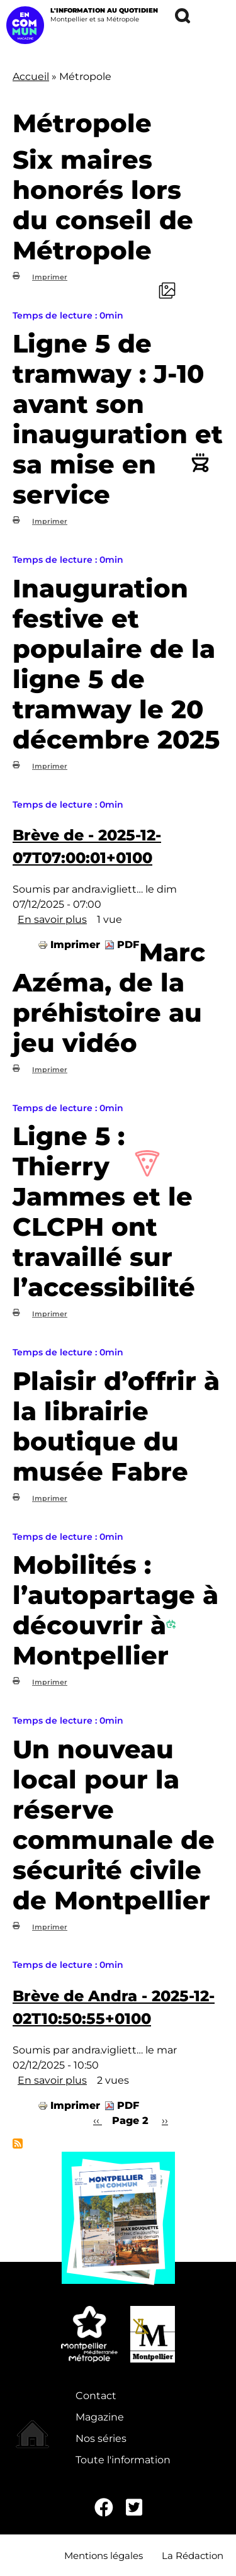 This screenshot has width=236, height=2576. What do you see at coordinates (32, 2434) in the screenshot?
I see `navigate to home screen` at bounding box center [32, 2434].